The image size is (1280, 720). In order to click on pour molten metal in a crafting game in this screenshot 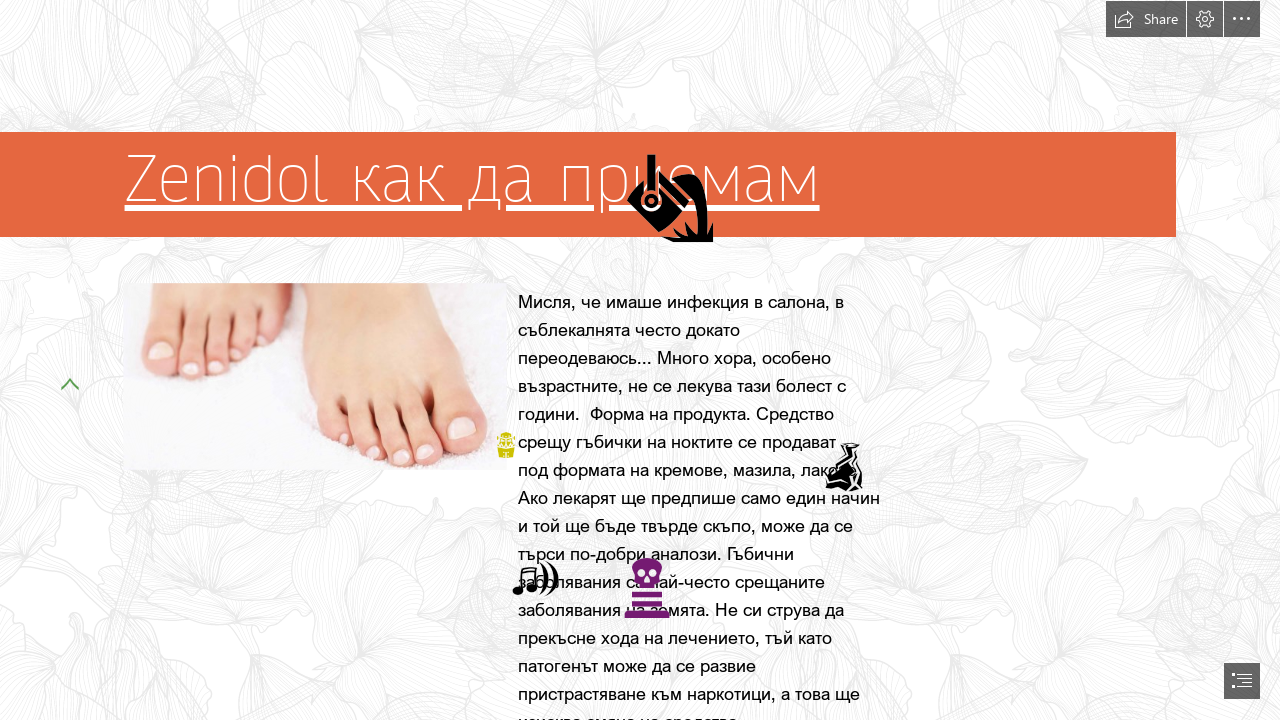, I will do `click(669, 198)`.